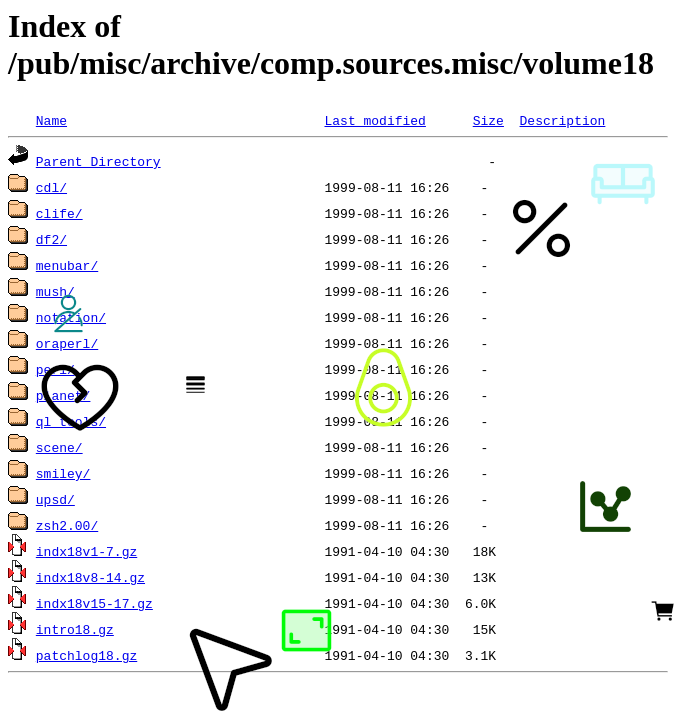 The width and height of the screenshot is (676, 720). I want to click on apply or view a discount, so click(541, 228).